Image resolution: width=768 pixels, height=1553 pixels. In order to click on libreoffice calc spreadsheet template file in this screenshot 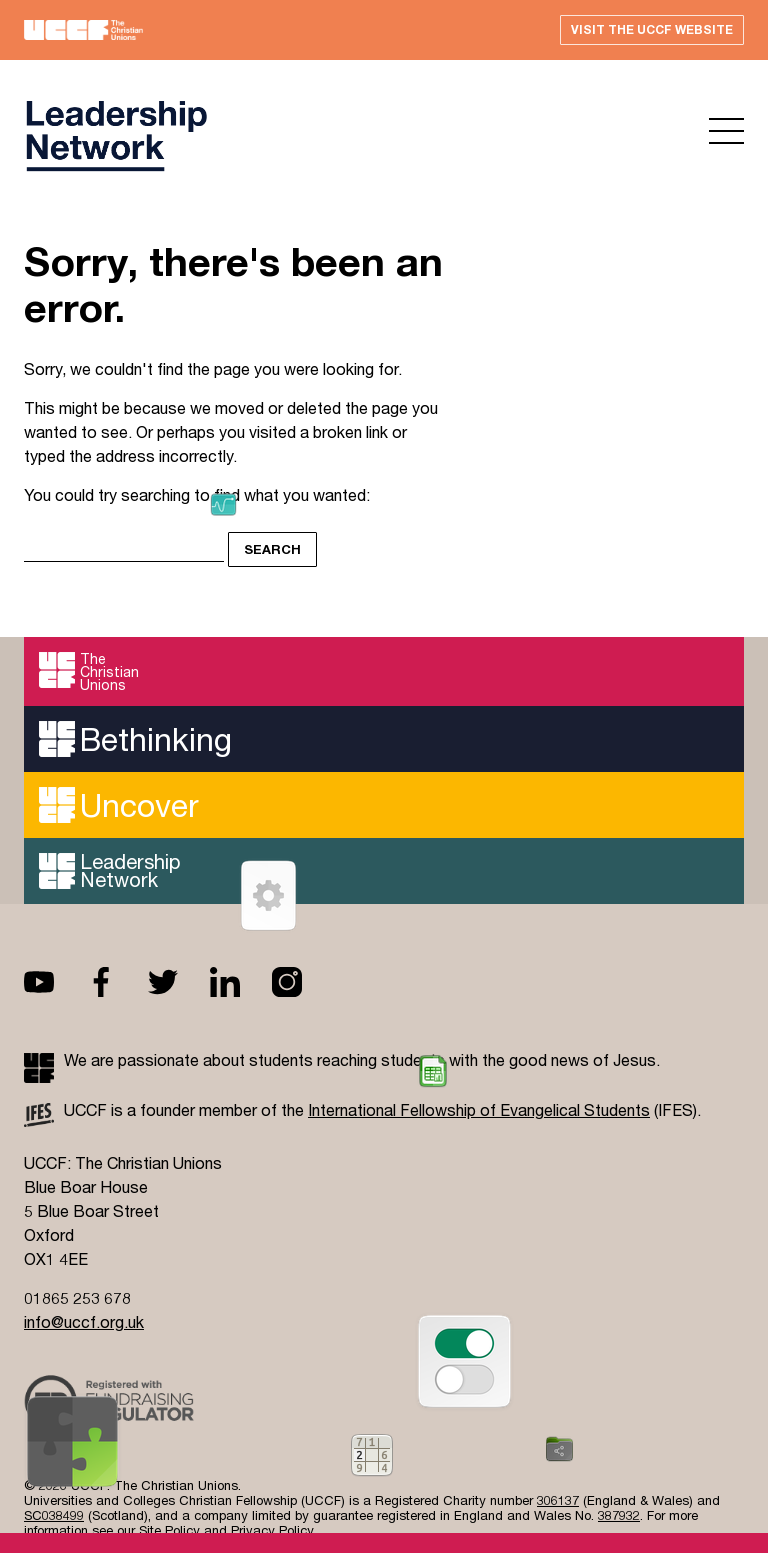, I will do `click(433, 1071)`.